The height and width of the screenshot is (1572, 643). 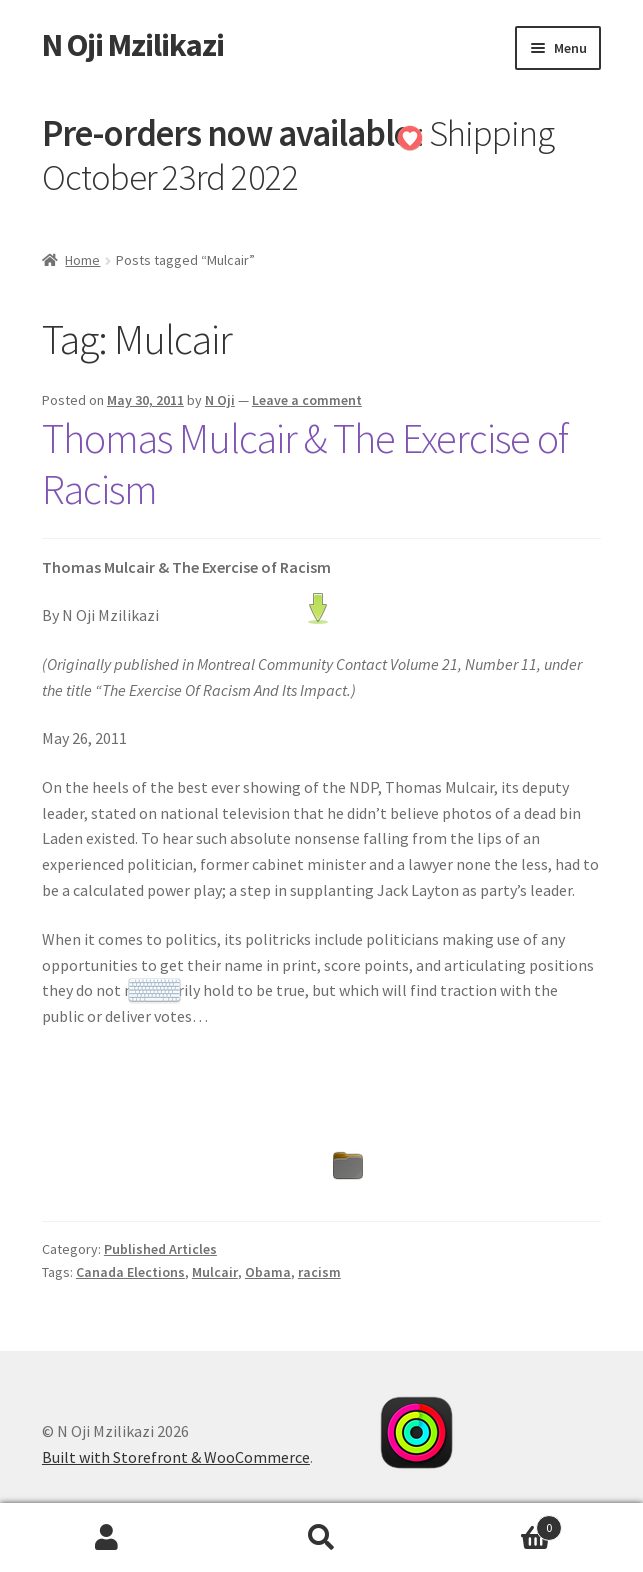 What do you see at coordinates (348, 1165) in the screenshot?
I see `open a folder to view its contents` at bounding box center [348, 1165].